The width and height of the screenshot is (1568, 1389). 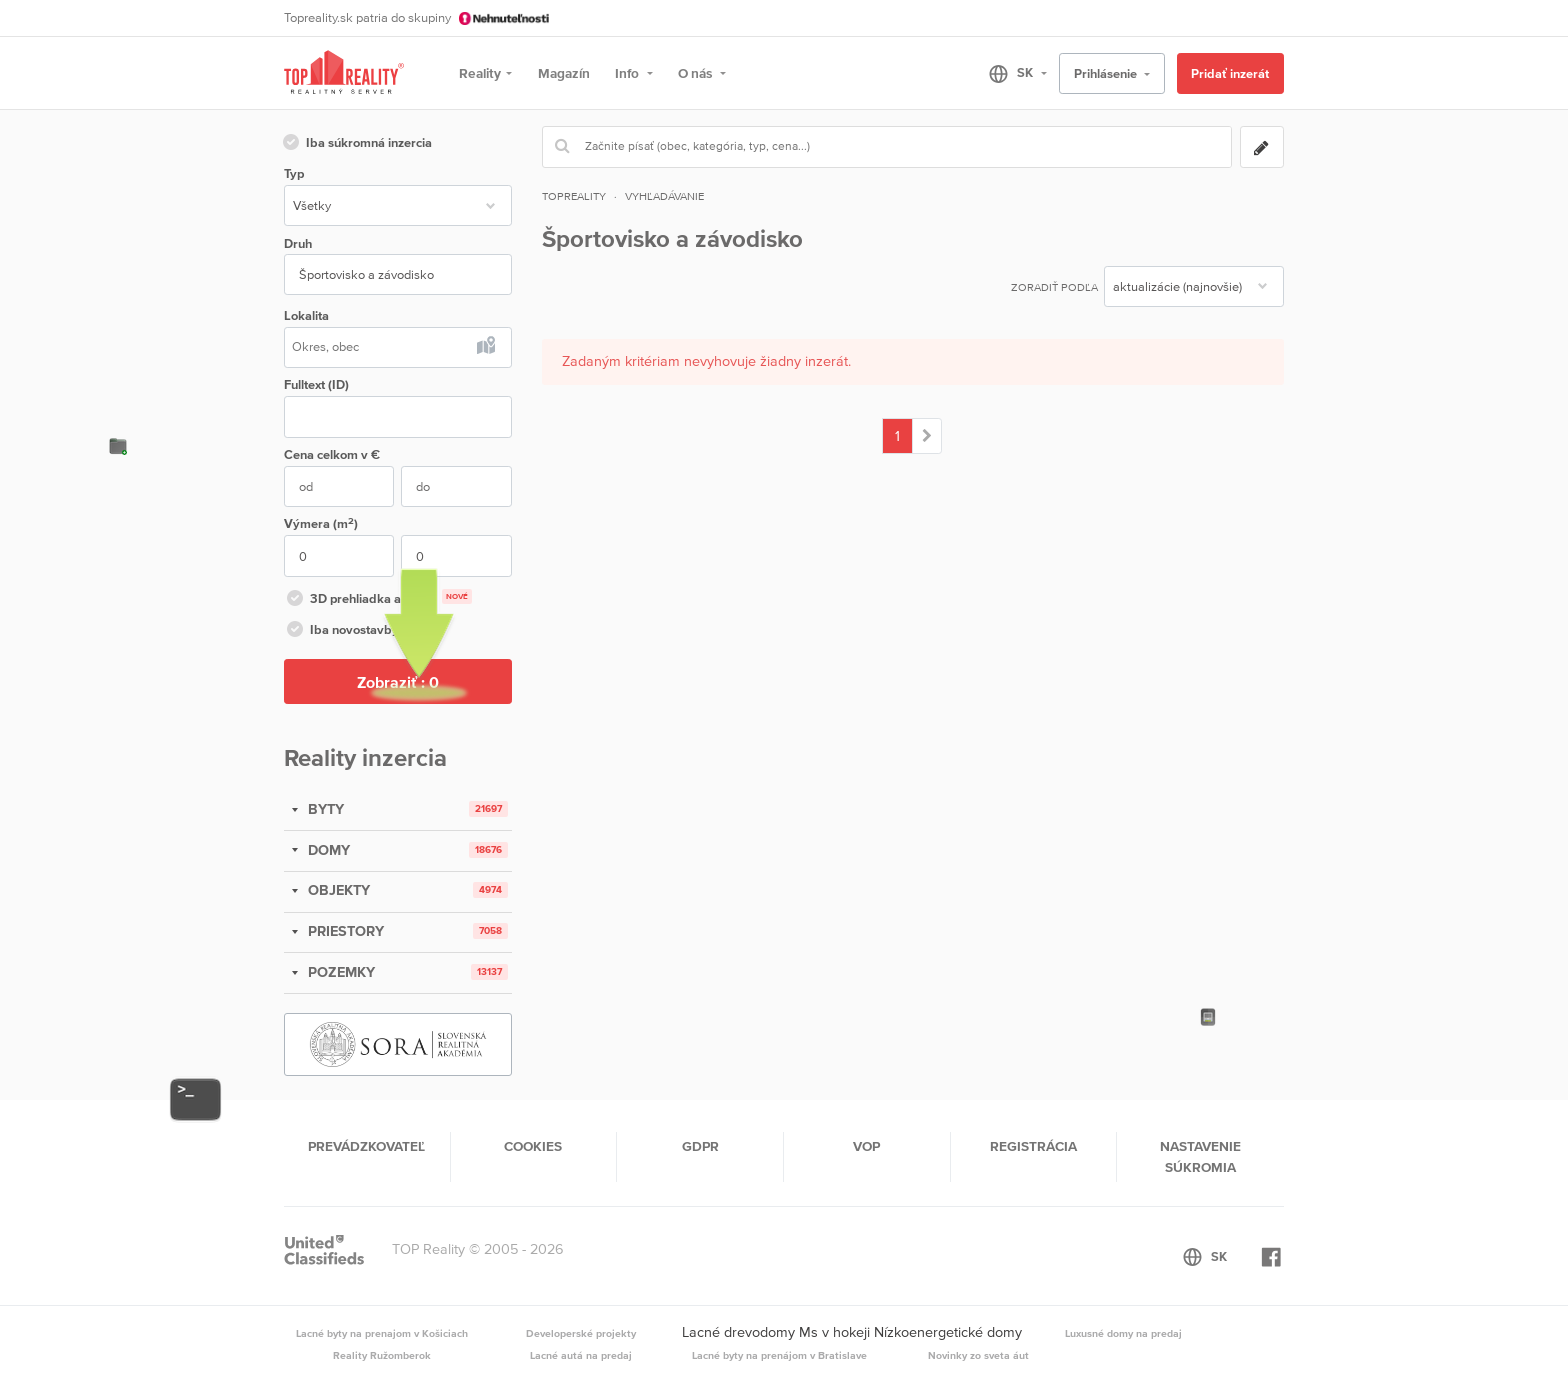 What do you see at coordinates (195, 1099) in the screenshot?
I see `open the terminal application` at bounding box center [195, 1099].